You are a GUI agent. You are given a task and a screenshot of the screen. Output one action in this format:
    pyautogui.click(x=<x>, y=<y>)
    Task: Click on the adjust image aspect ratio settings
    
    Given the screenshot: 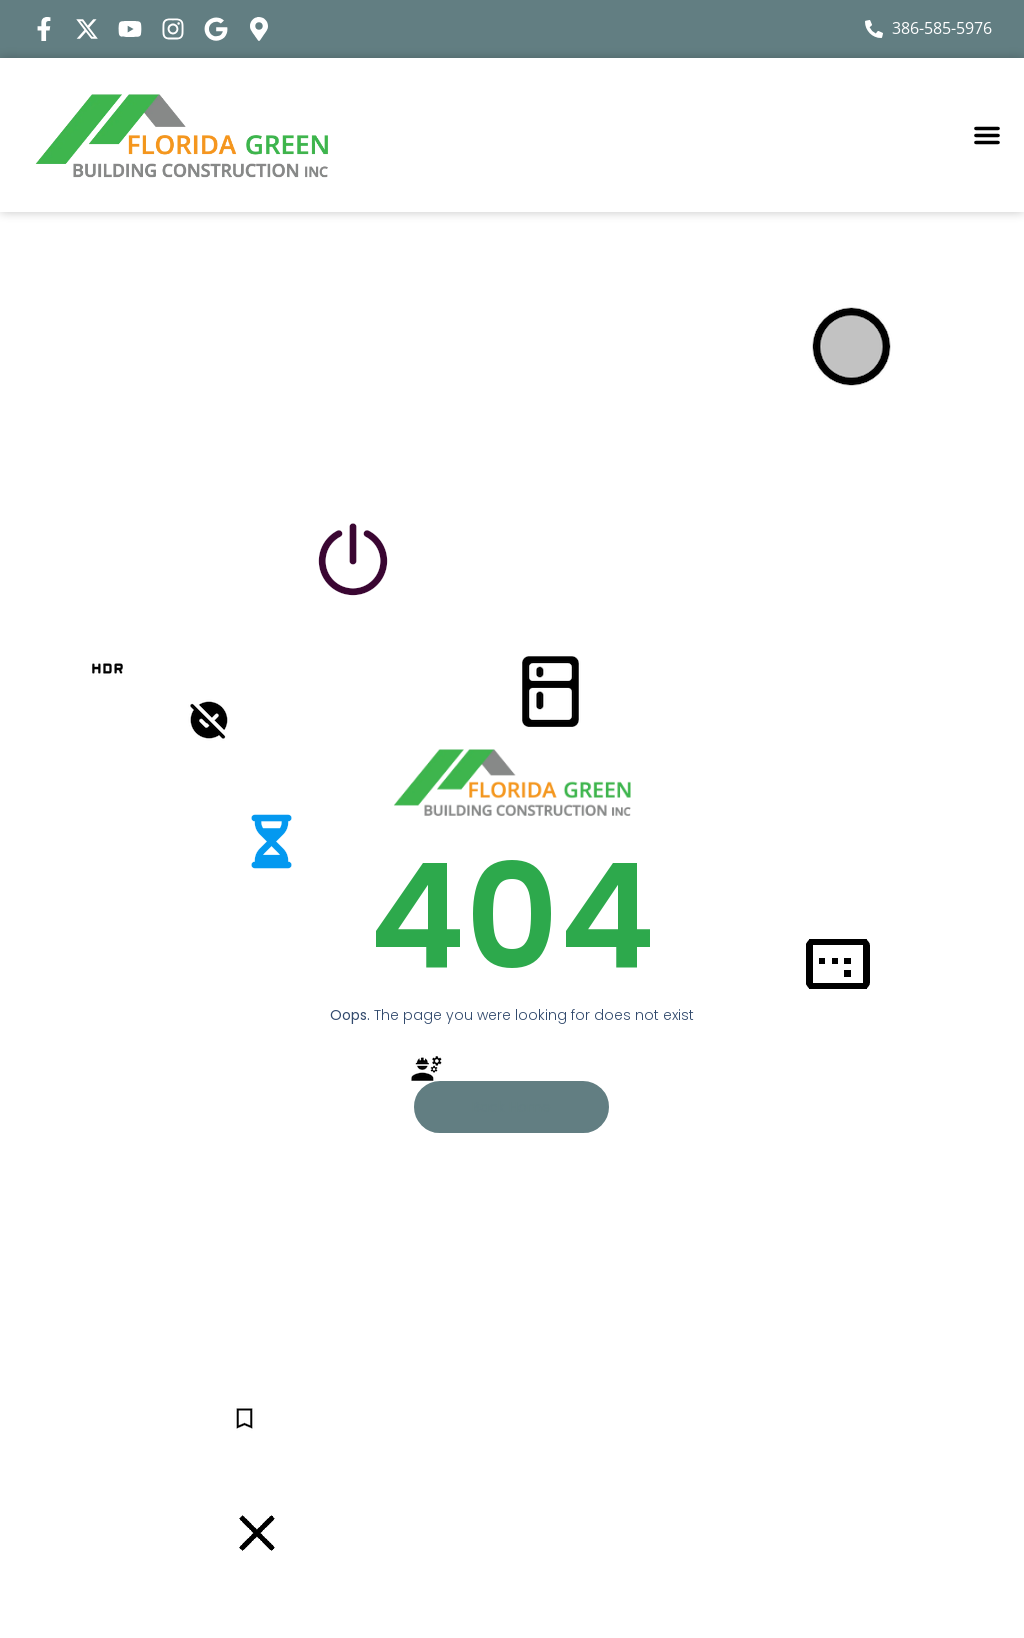 What is the action you would take?
    pyautogui.click(x=838, y=964)
    